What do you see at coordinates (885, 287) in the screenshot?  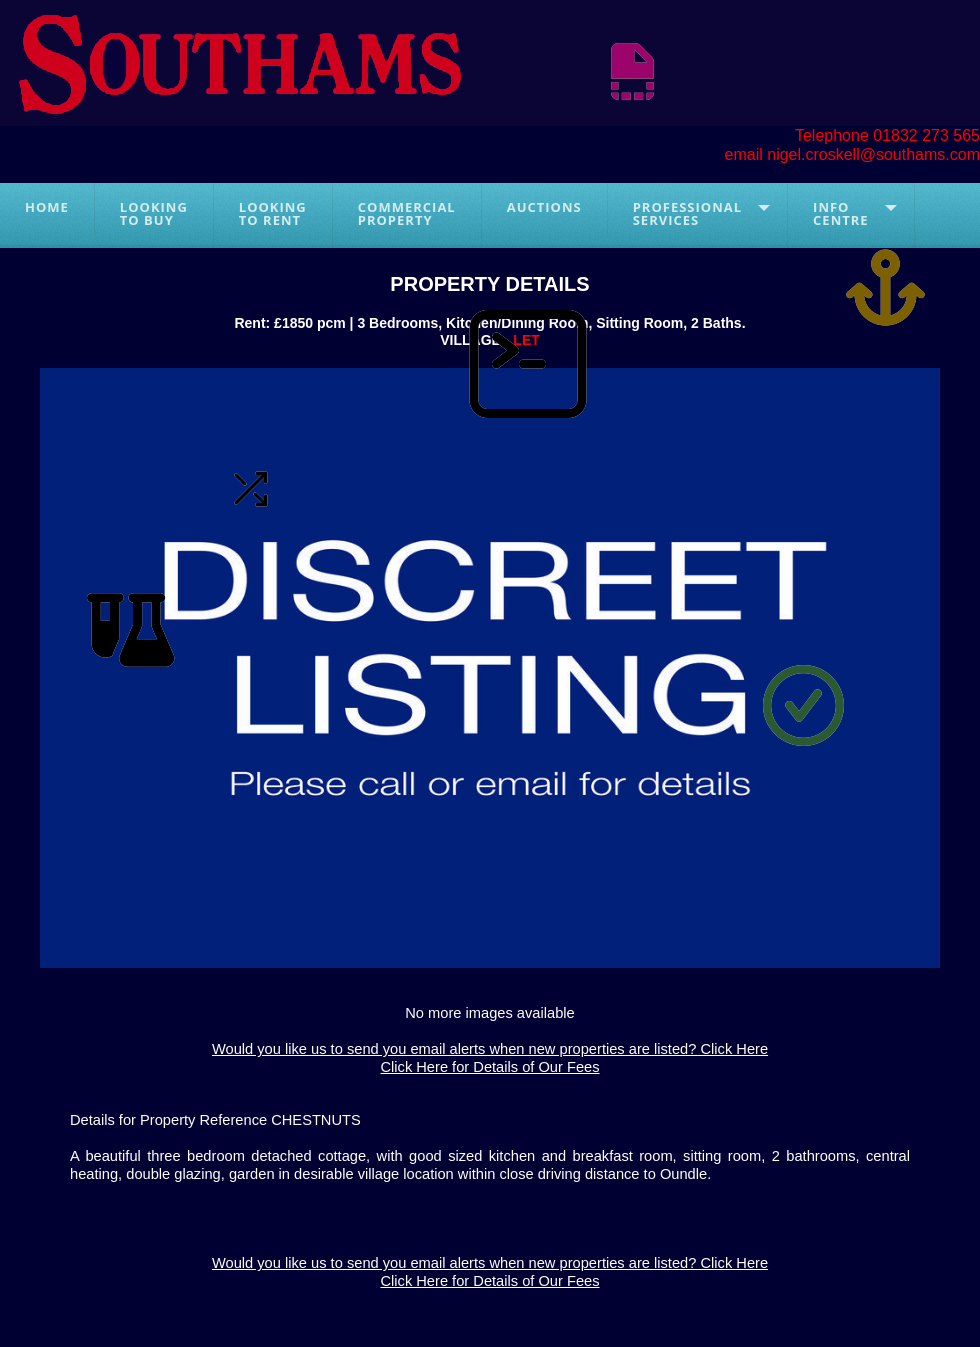 I see `create an anchor link or bookmark point` at bounding box center [885, 287].